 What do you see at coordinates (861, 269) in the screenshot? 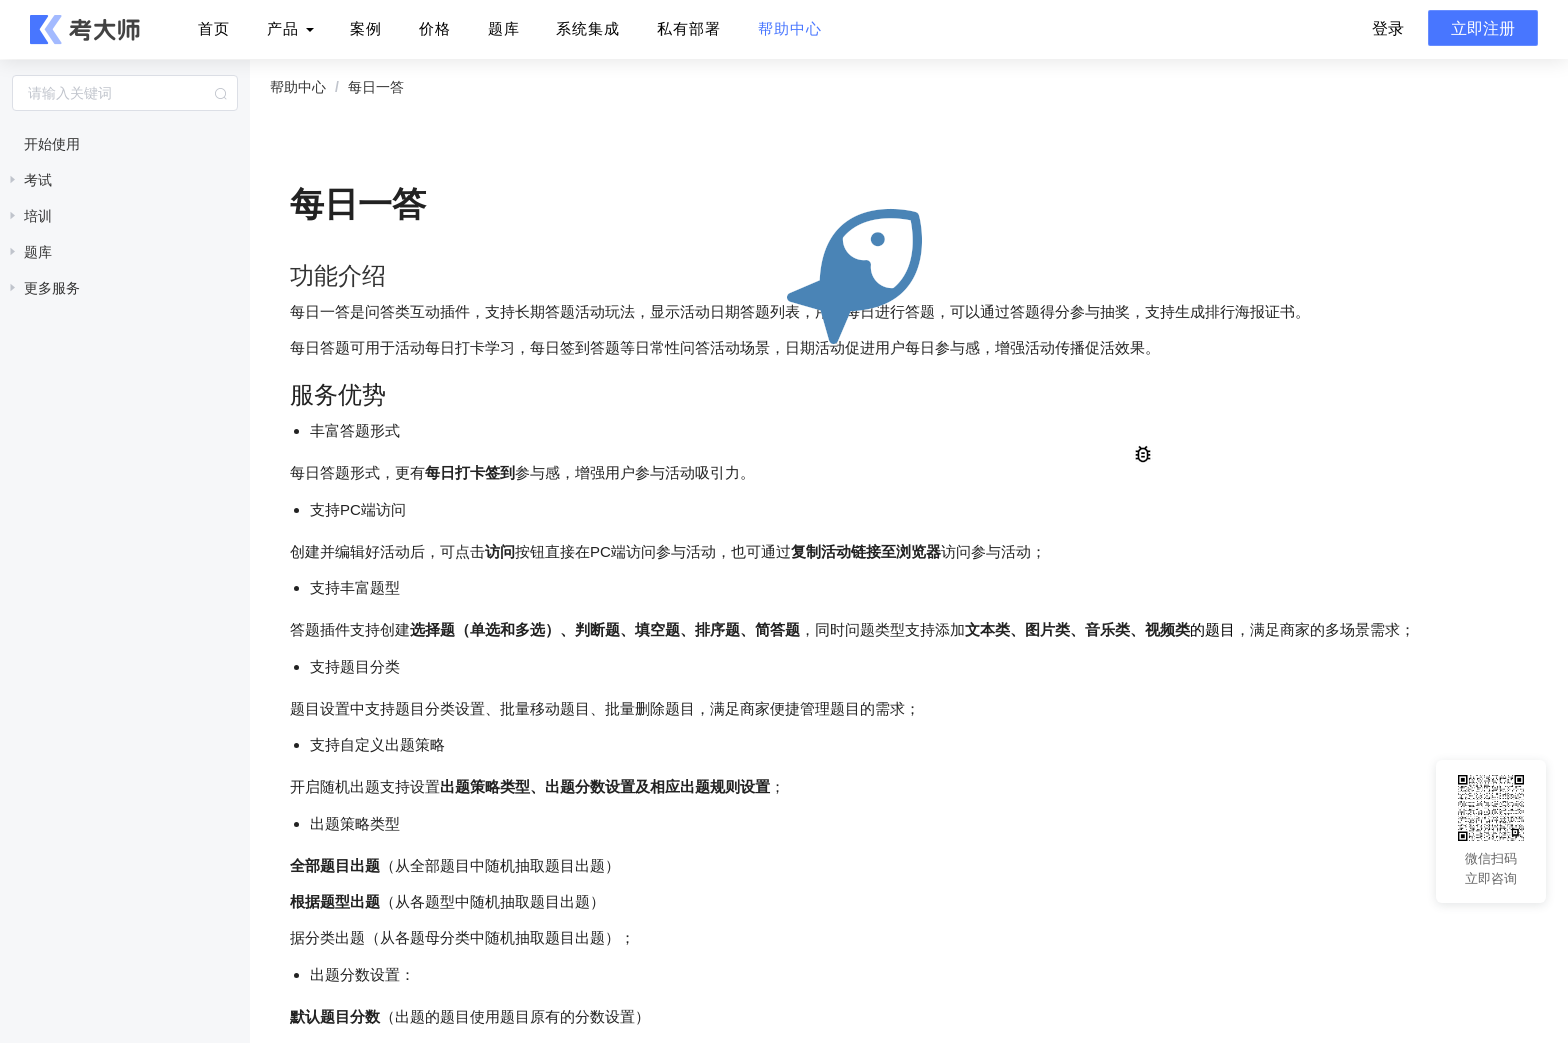
I see `access fishing or marine-related features` at bounding box center [861, 269].